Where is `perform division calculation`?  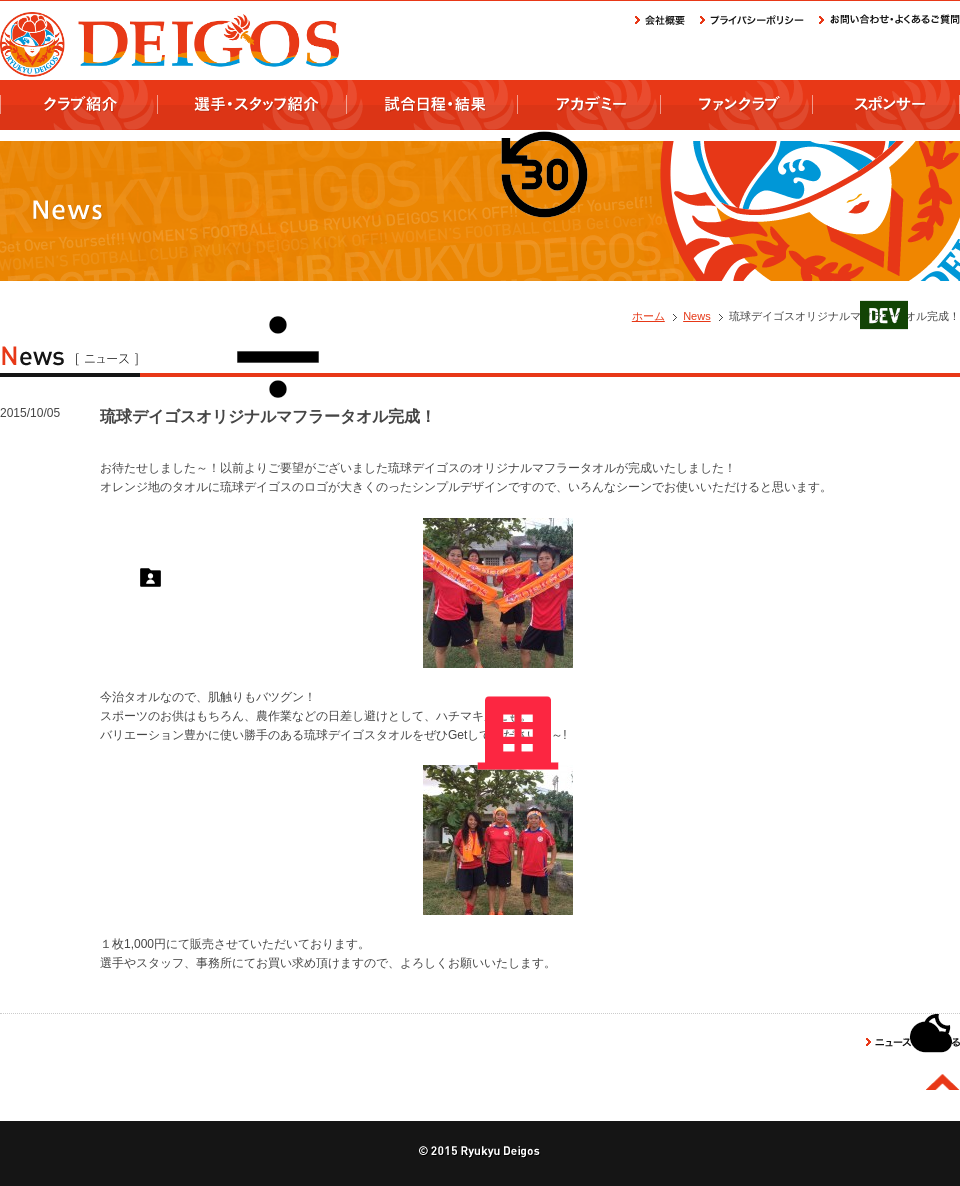 perform division calculation is located at coordinates (278, 357).